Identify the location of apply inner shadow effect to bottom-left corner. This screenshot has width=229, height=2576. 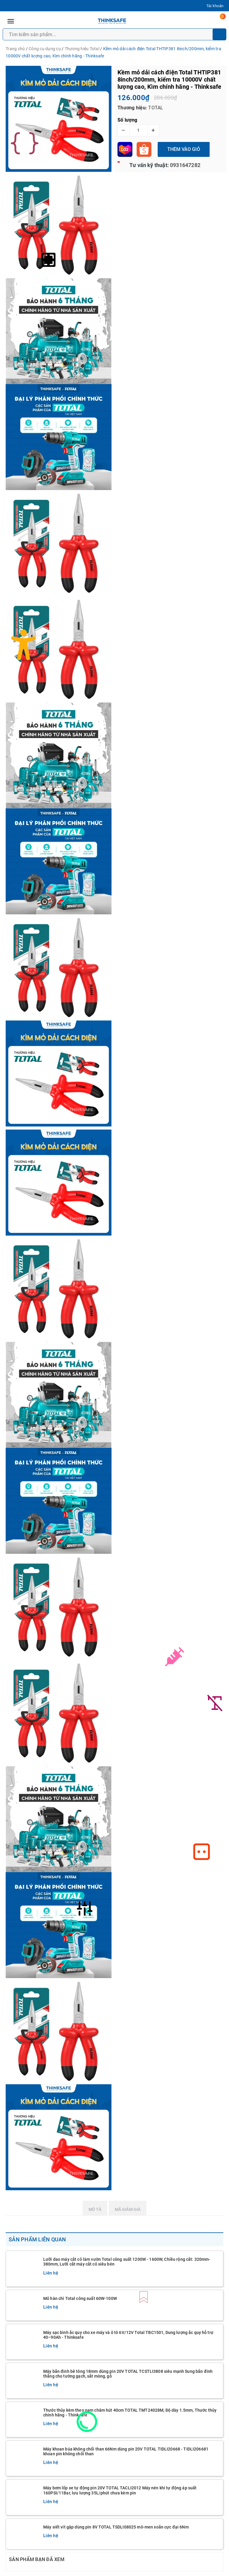
(87, 2422).